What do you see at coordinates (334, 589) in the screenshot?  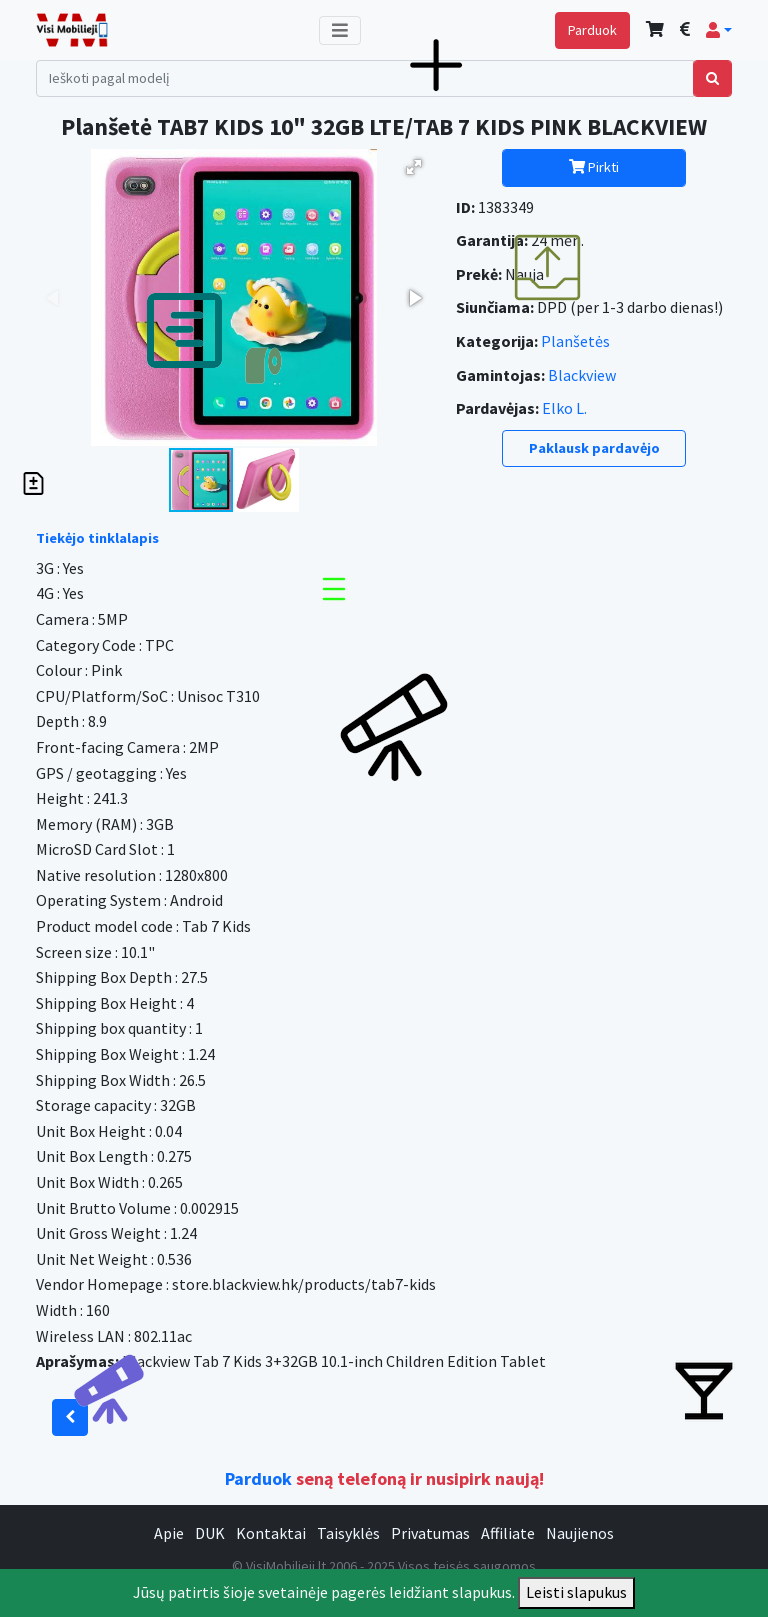 I see `toggle medium density view for list items` at bounding box center [334, 589].